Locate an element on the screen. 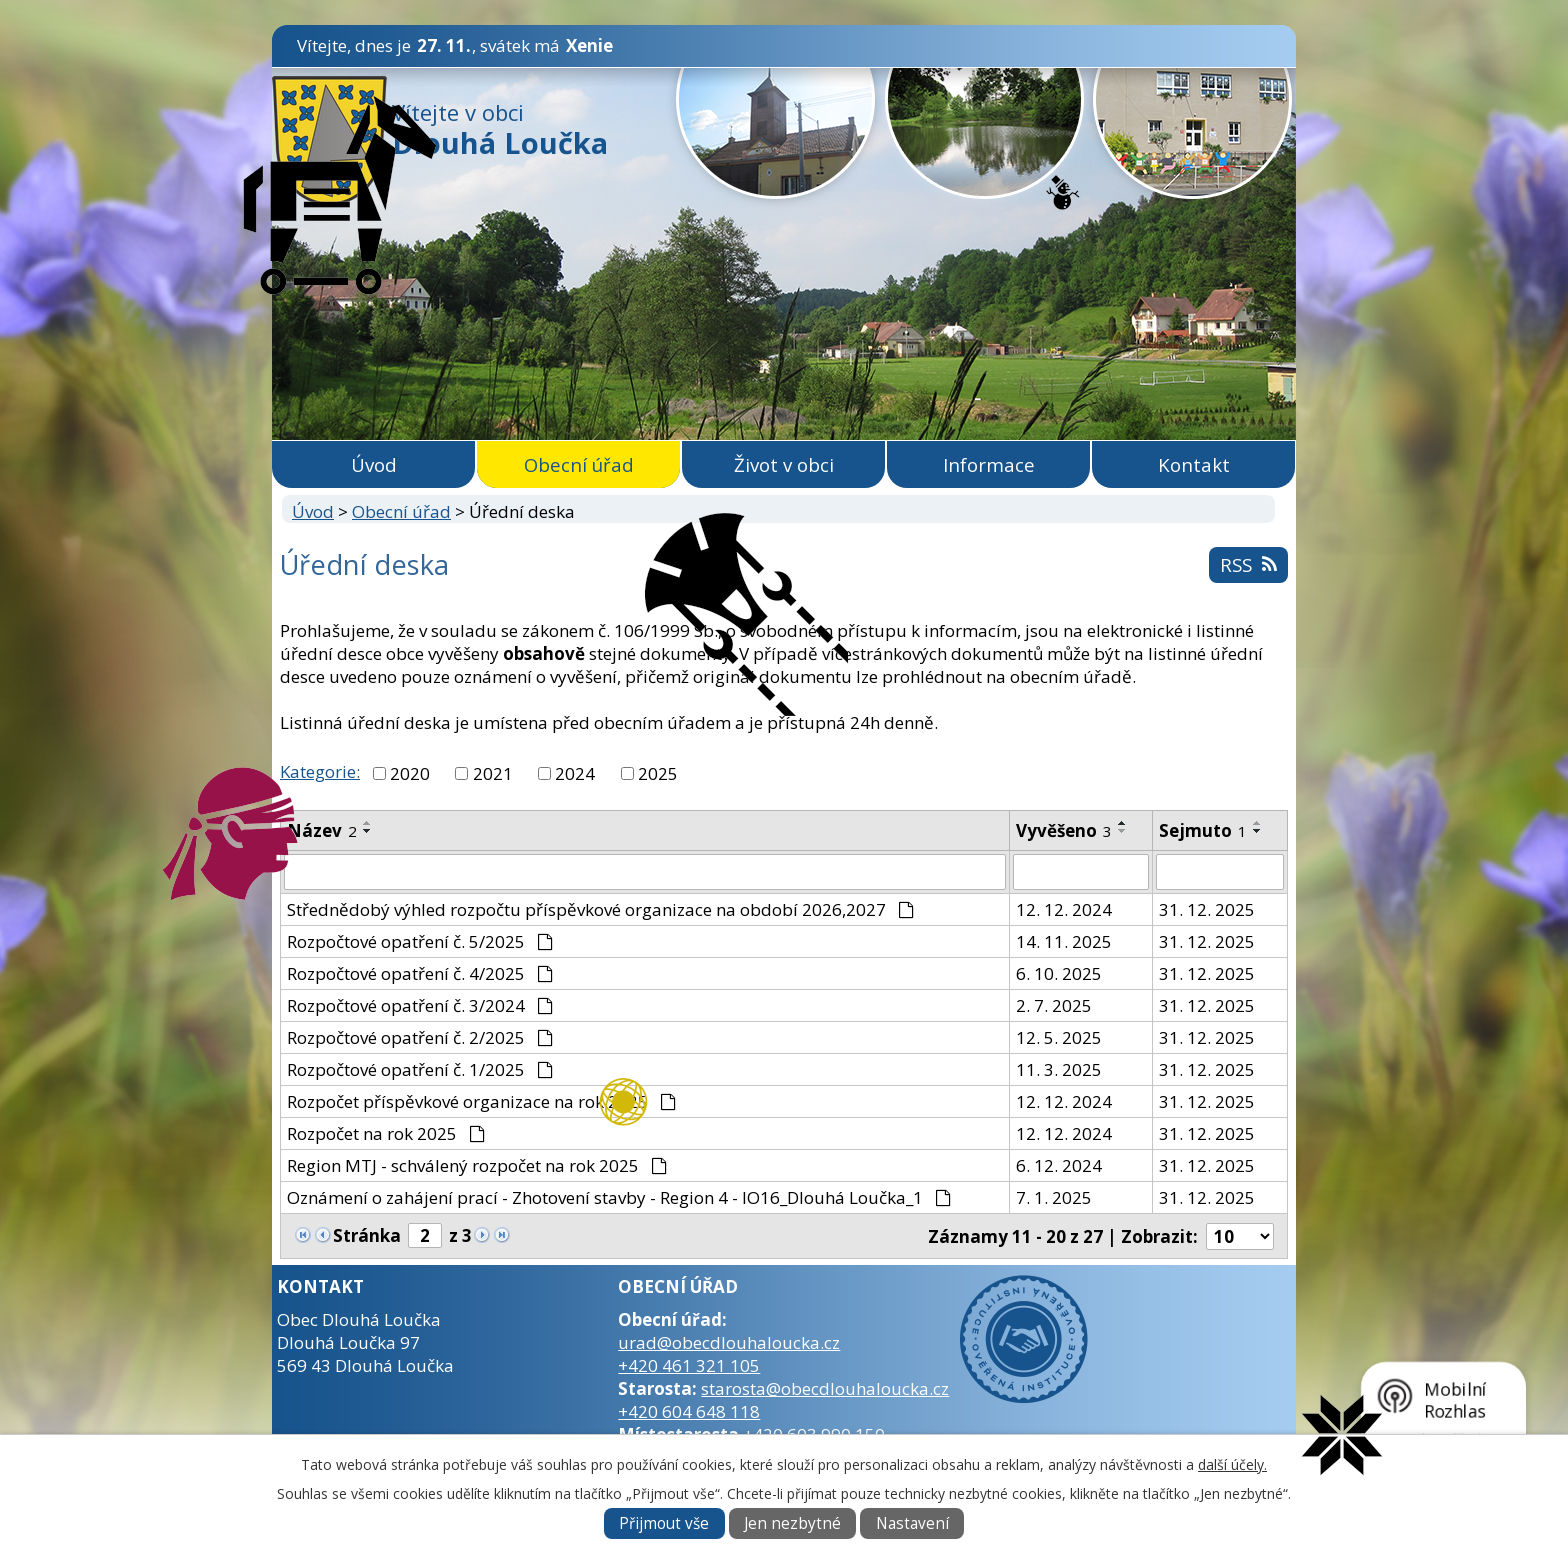 This screenshot has height=1544, width=1568. strafe or sidestep movement control is located at coordinates (750, 614).